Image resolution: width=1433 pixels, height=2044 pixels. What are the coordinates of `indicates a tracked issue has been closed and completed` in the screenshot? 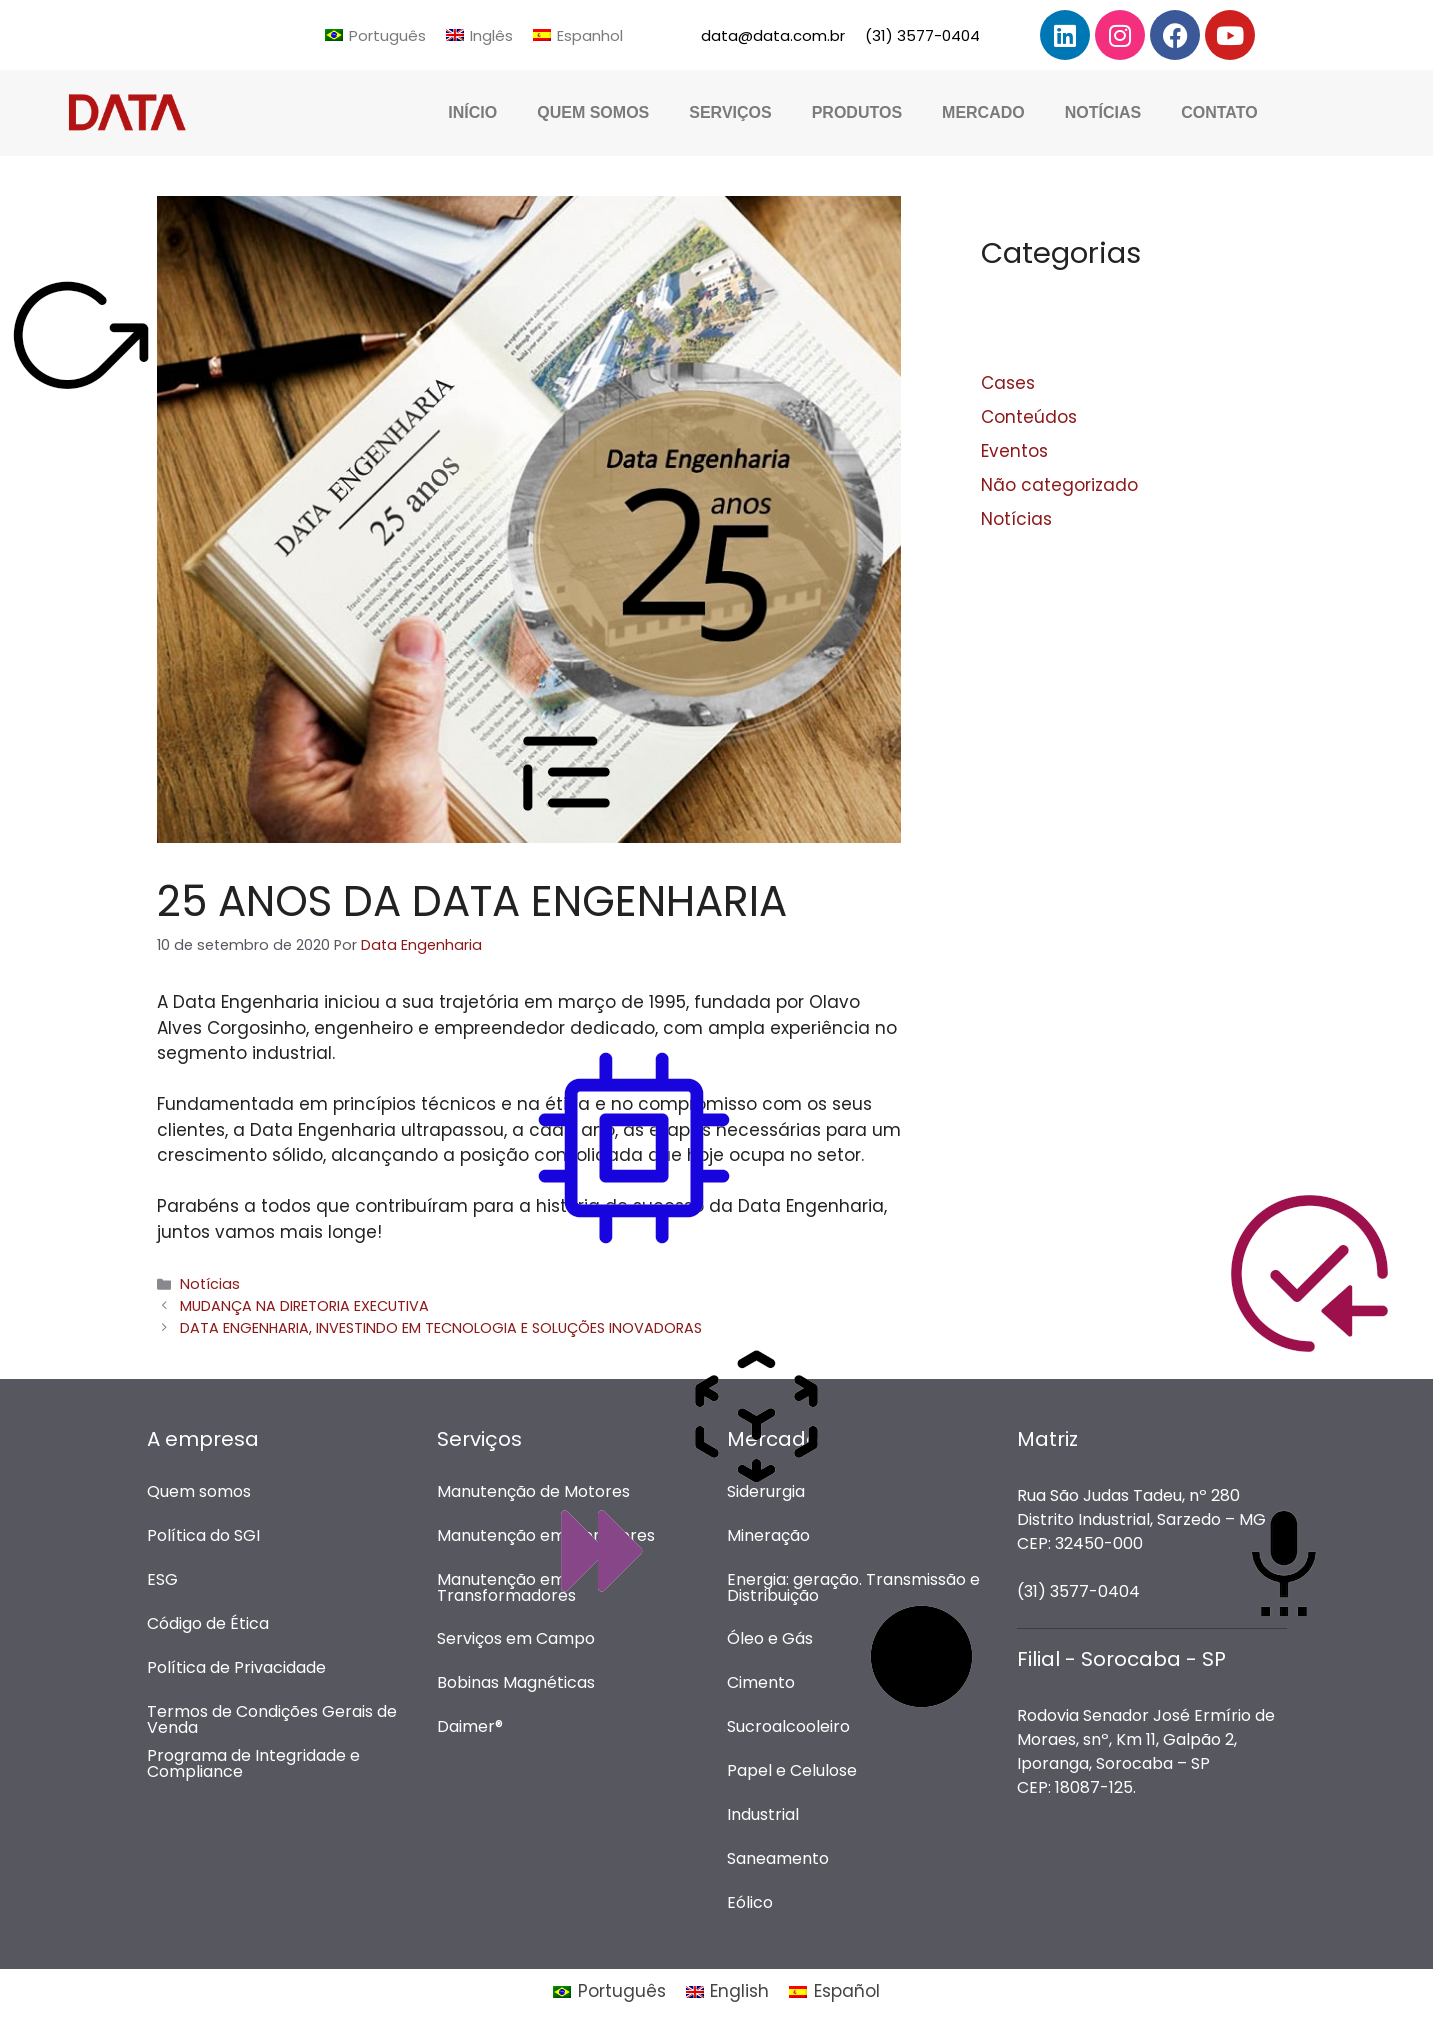 It's located at (1309, 1273).